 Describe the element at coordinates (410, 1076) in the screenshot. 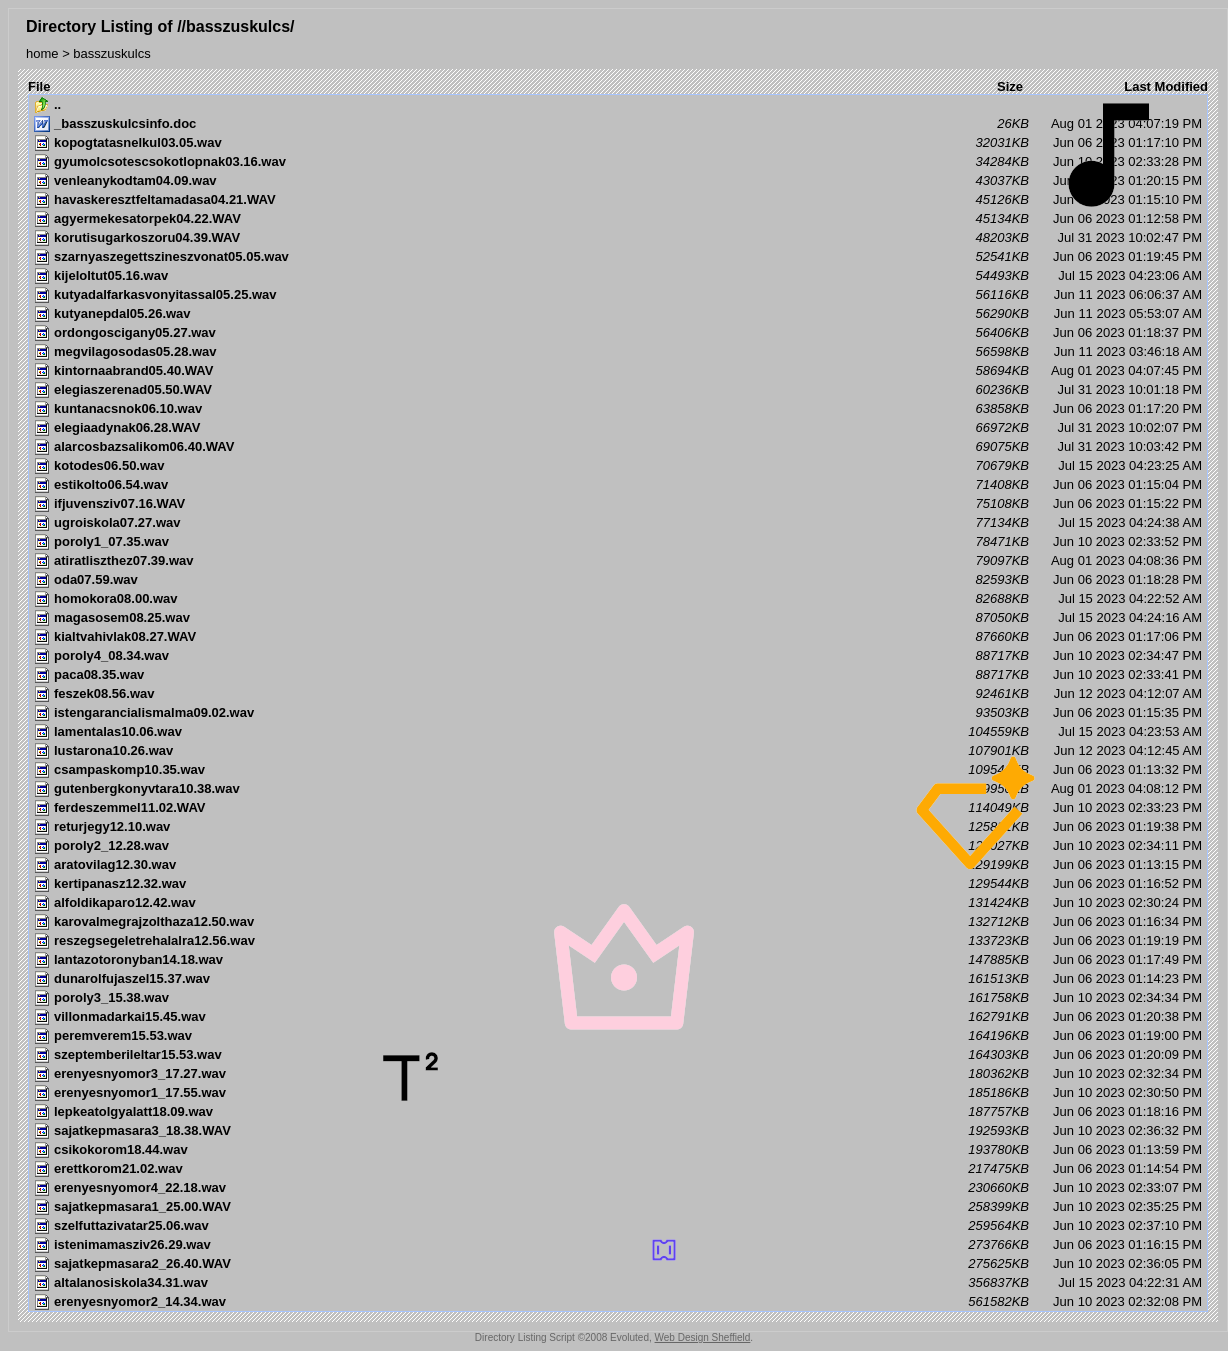

I see `format text as superscript` at that location.